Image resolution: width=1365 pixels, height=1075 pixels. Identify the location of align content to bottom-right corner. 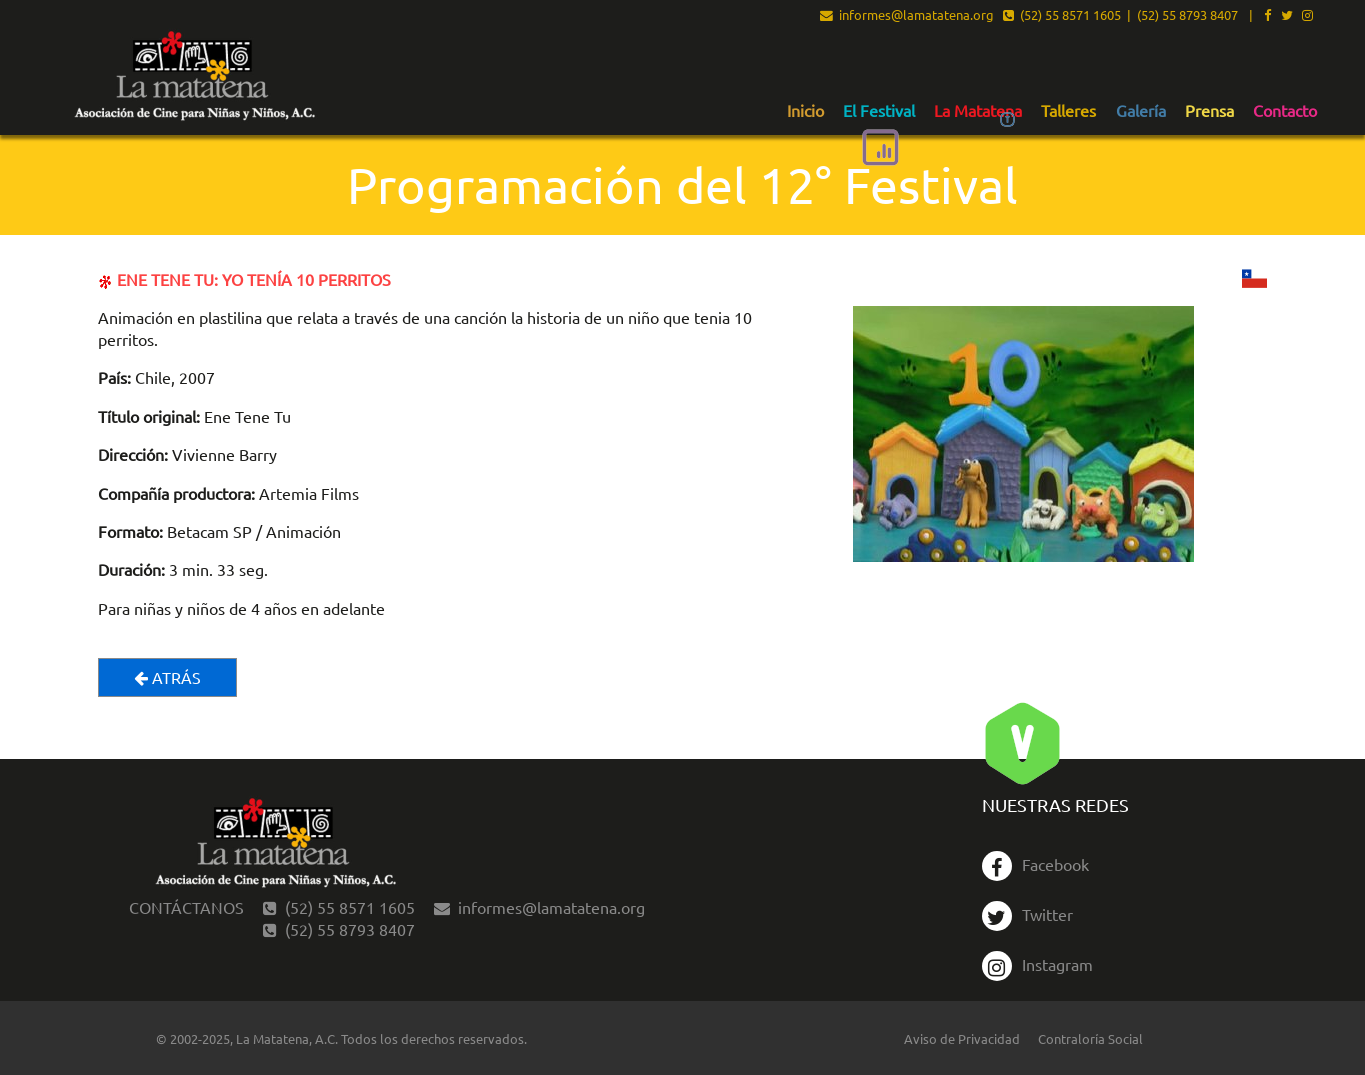
(880, 147).